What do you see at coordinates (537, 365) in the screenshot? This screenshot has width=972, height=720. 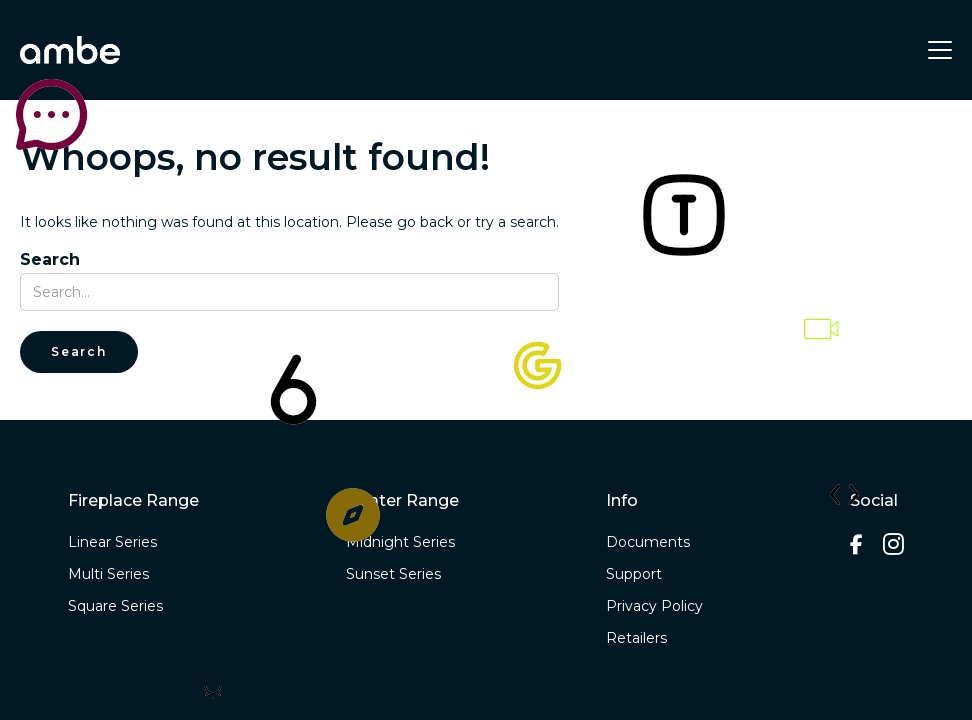 I see `sign in with Google` at bounding box center [537, 365].